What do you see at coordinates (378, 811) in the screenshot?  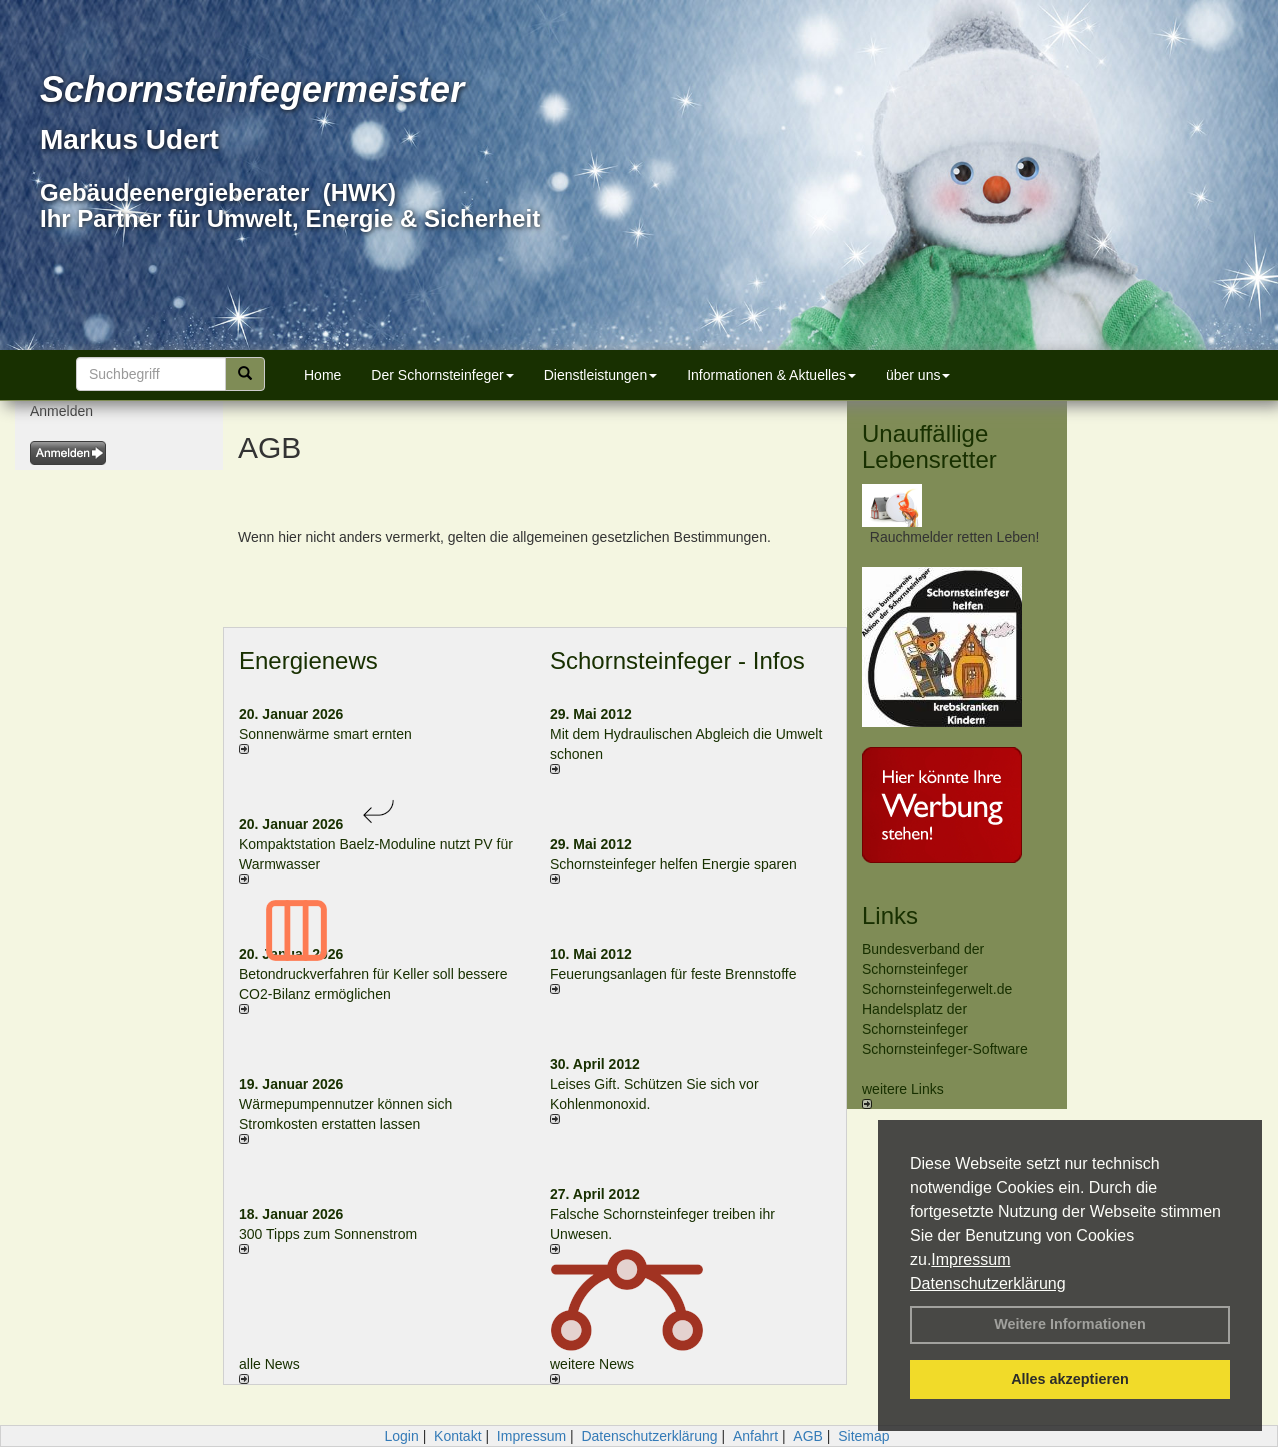 I see `reply to a message` at bounding box center [378, 811].